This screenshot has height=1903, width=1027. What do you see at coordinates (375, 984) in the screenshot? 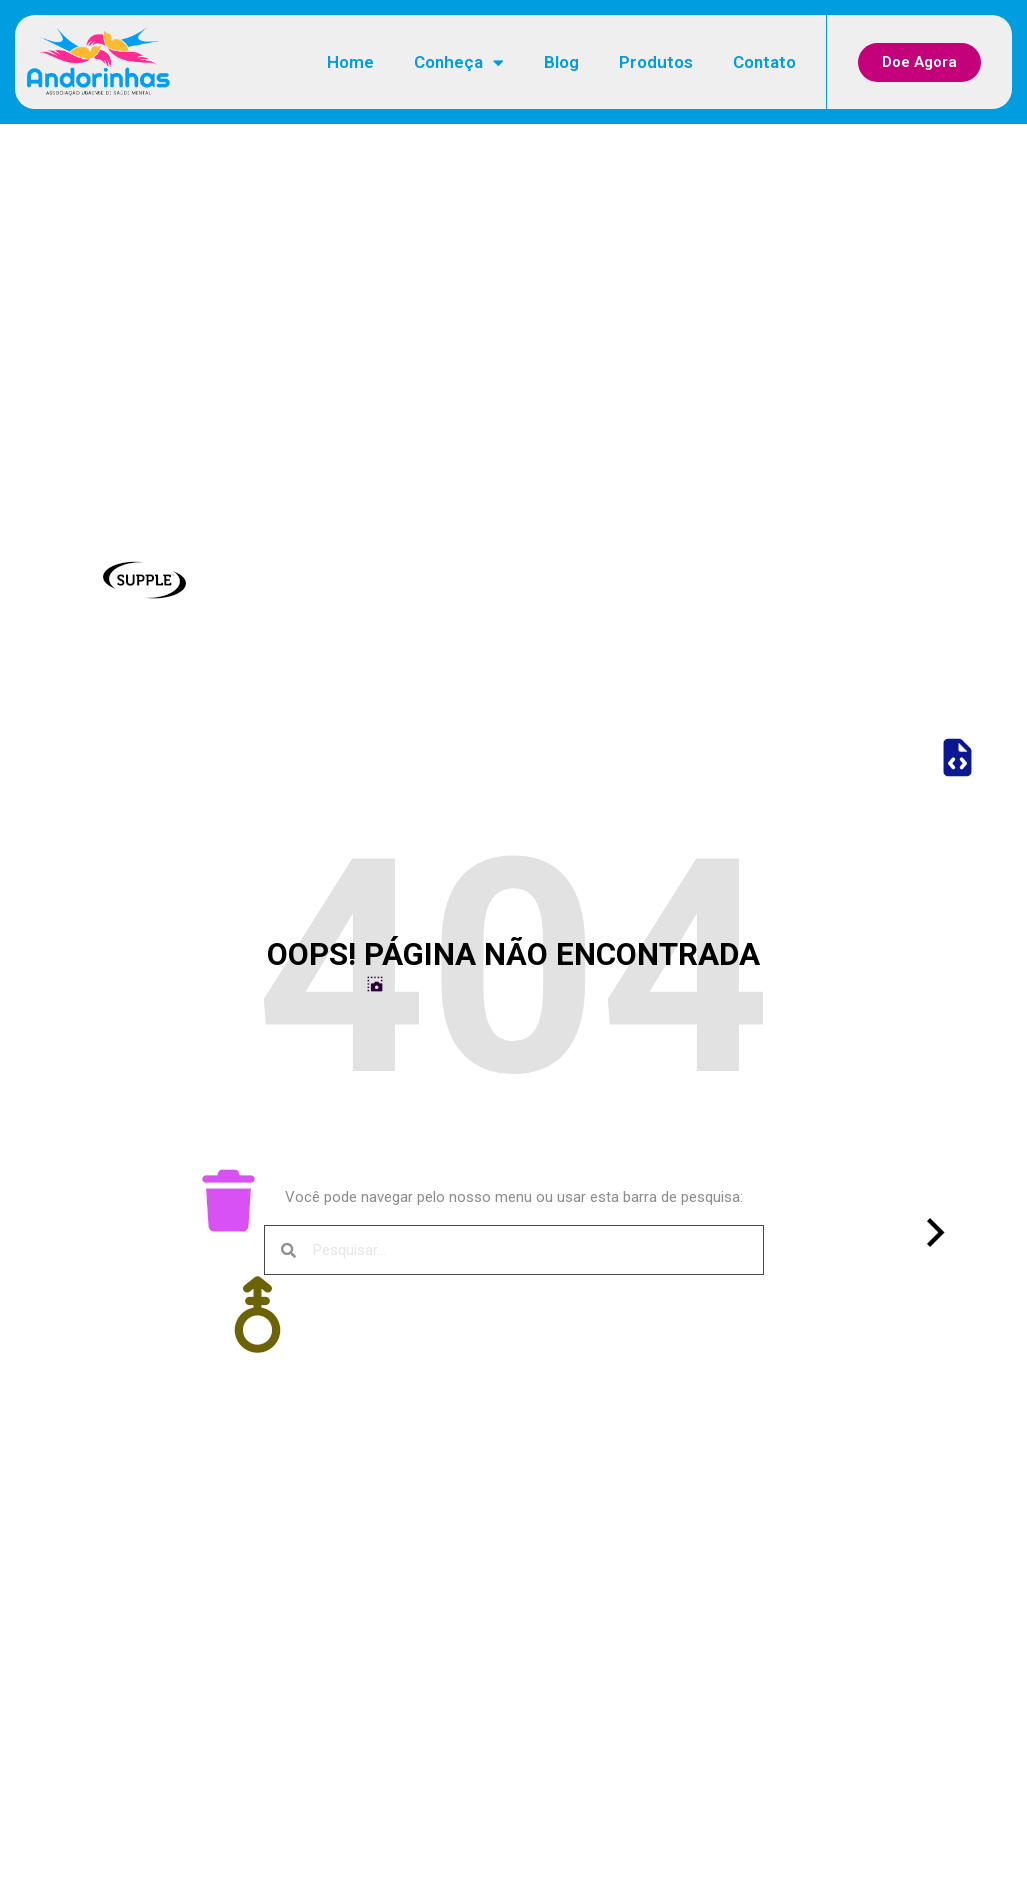
I see `capture a screenshot of the current screen` at bounding box center [375, 984].